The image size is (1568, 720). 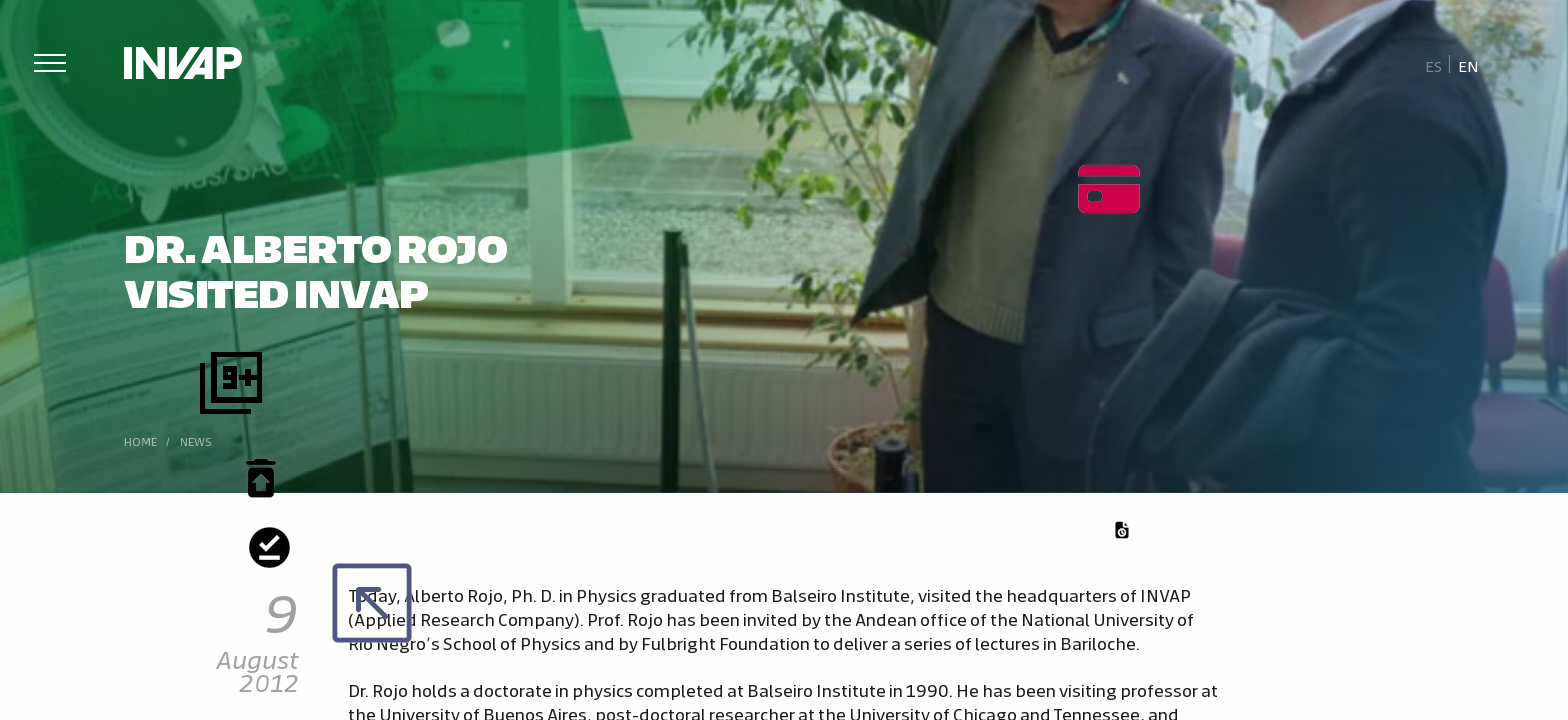 What do you see at coordinates (261, 478) in the screenshot?
I see `restore a deleted item from trash` at bounding box center [261, 478].